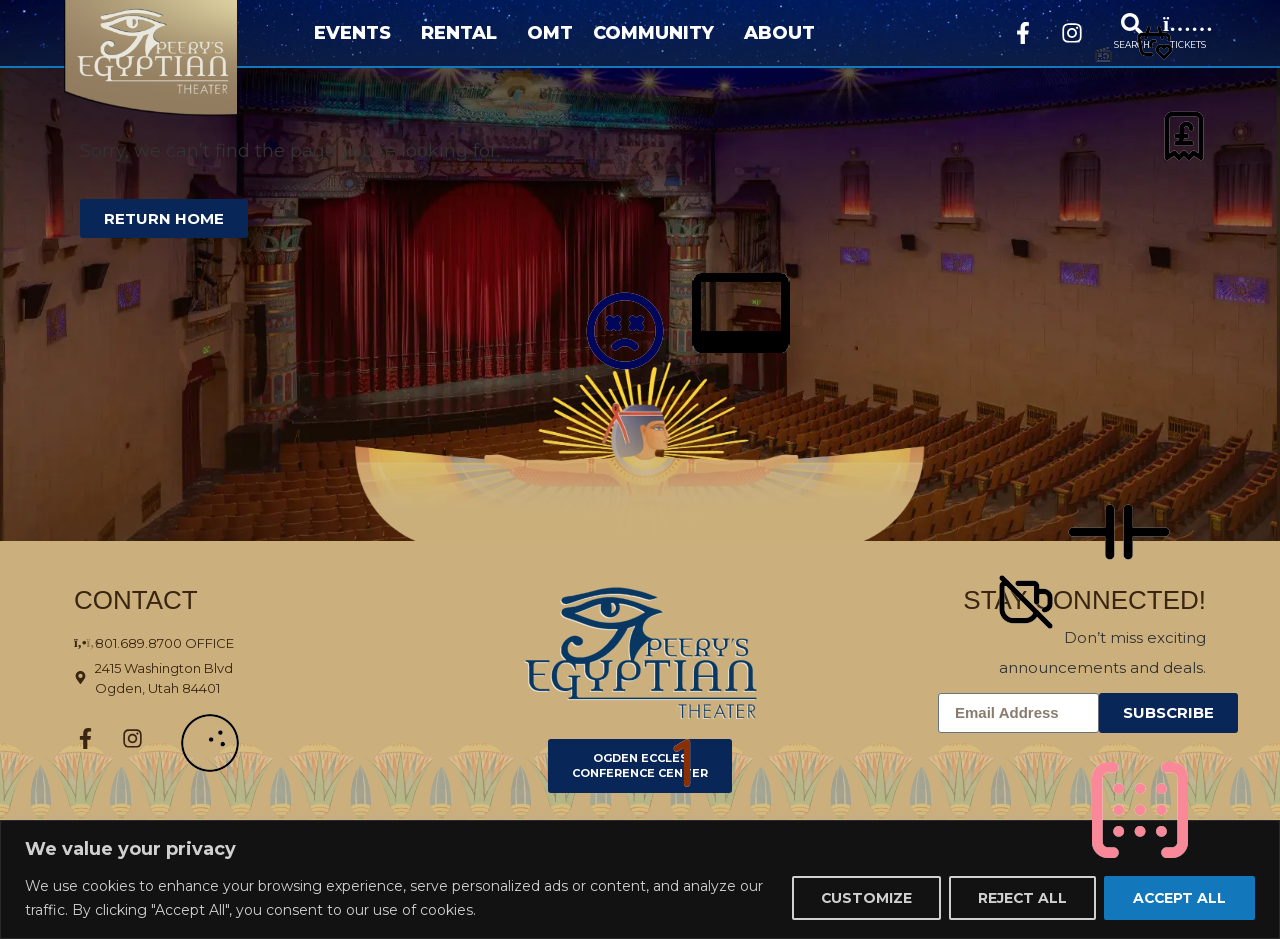  Describe the element at coordinates (1184, 136) in the screenshot. I see `view receipt or transaction in British pounds` at that location.